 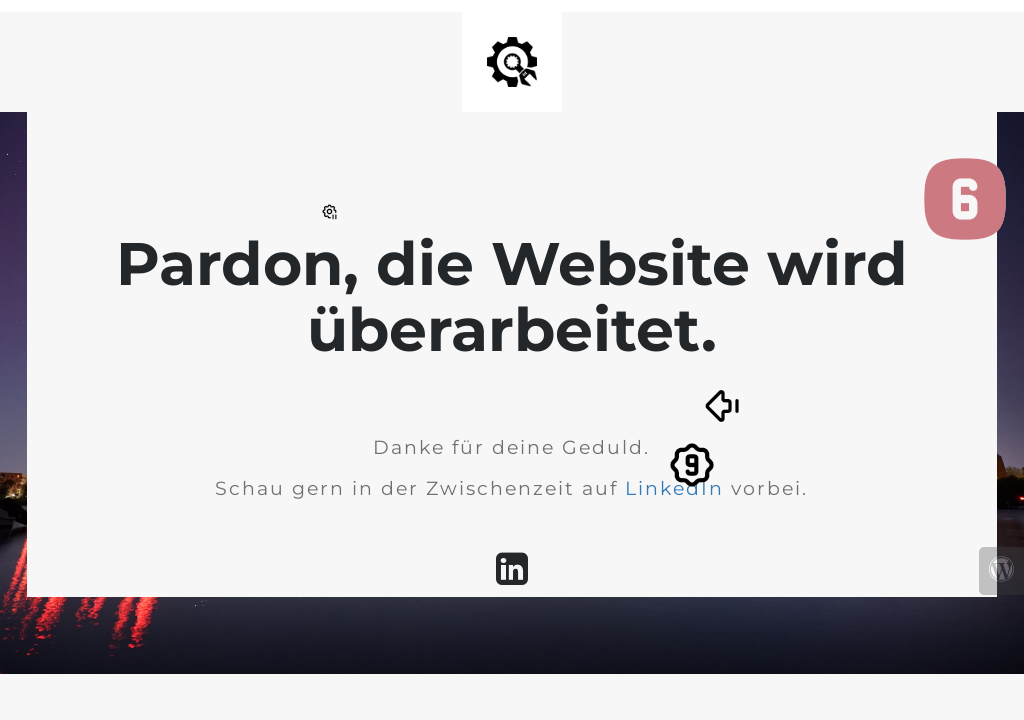 What do you see at coordinates (723, 406) in the screenshot?
I see `go back to the beginning` at bounding box center [723, 406].